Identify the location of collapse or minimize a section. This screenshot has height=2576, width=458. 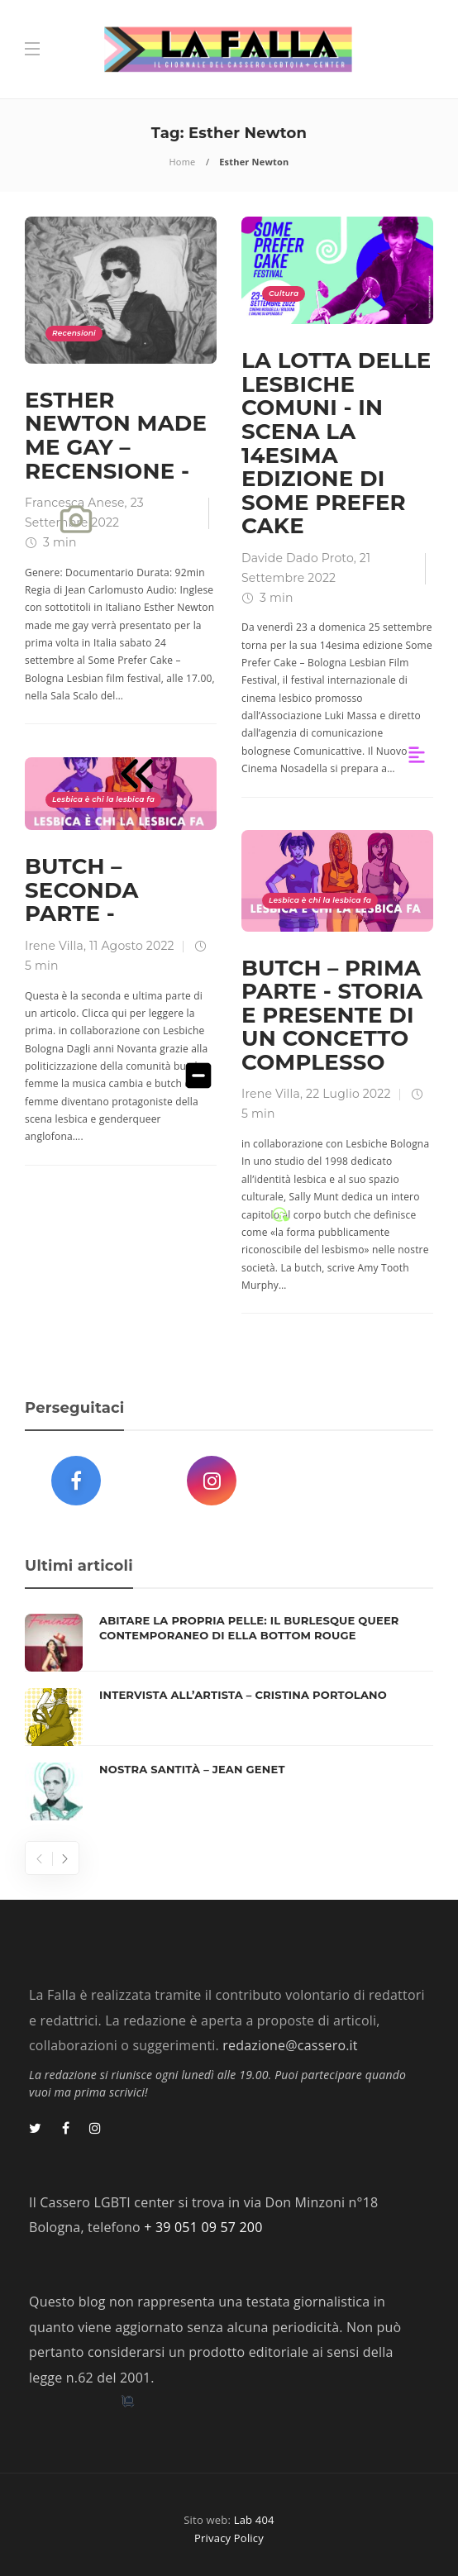
(198, 1076).